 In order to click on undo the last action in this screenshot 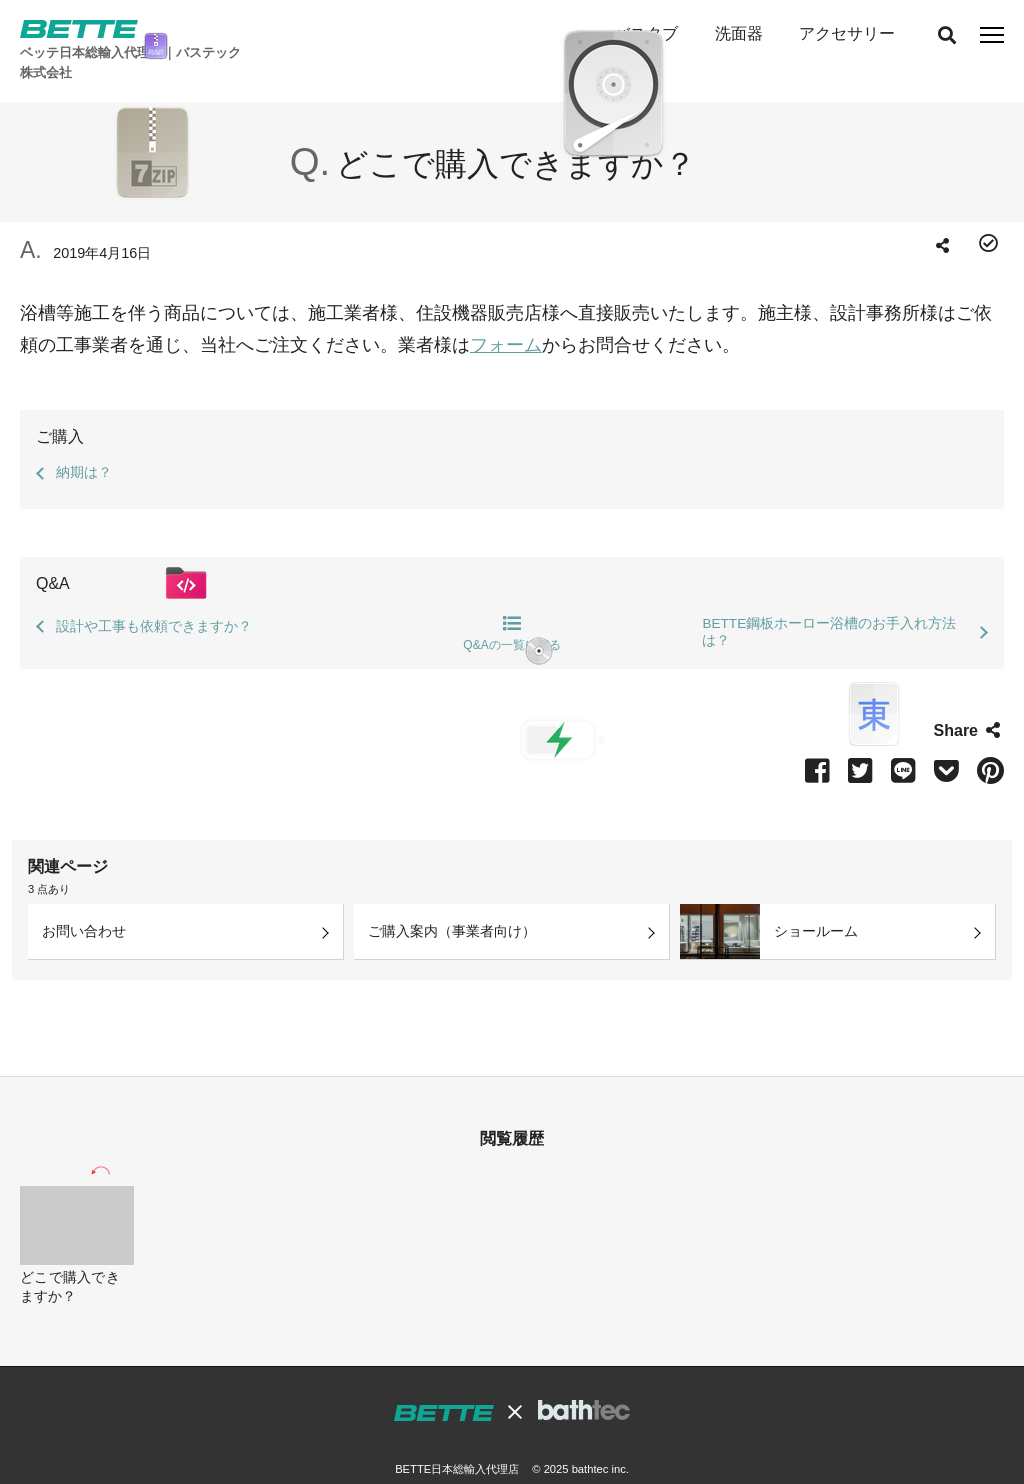, I will do `click(100, 1170)`.